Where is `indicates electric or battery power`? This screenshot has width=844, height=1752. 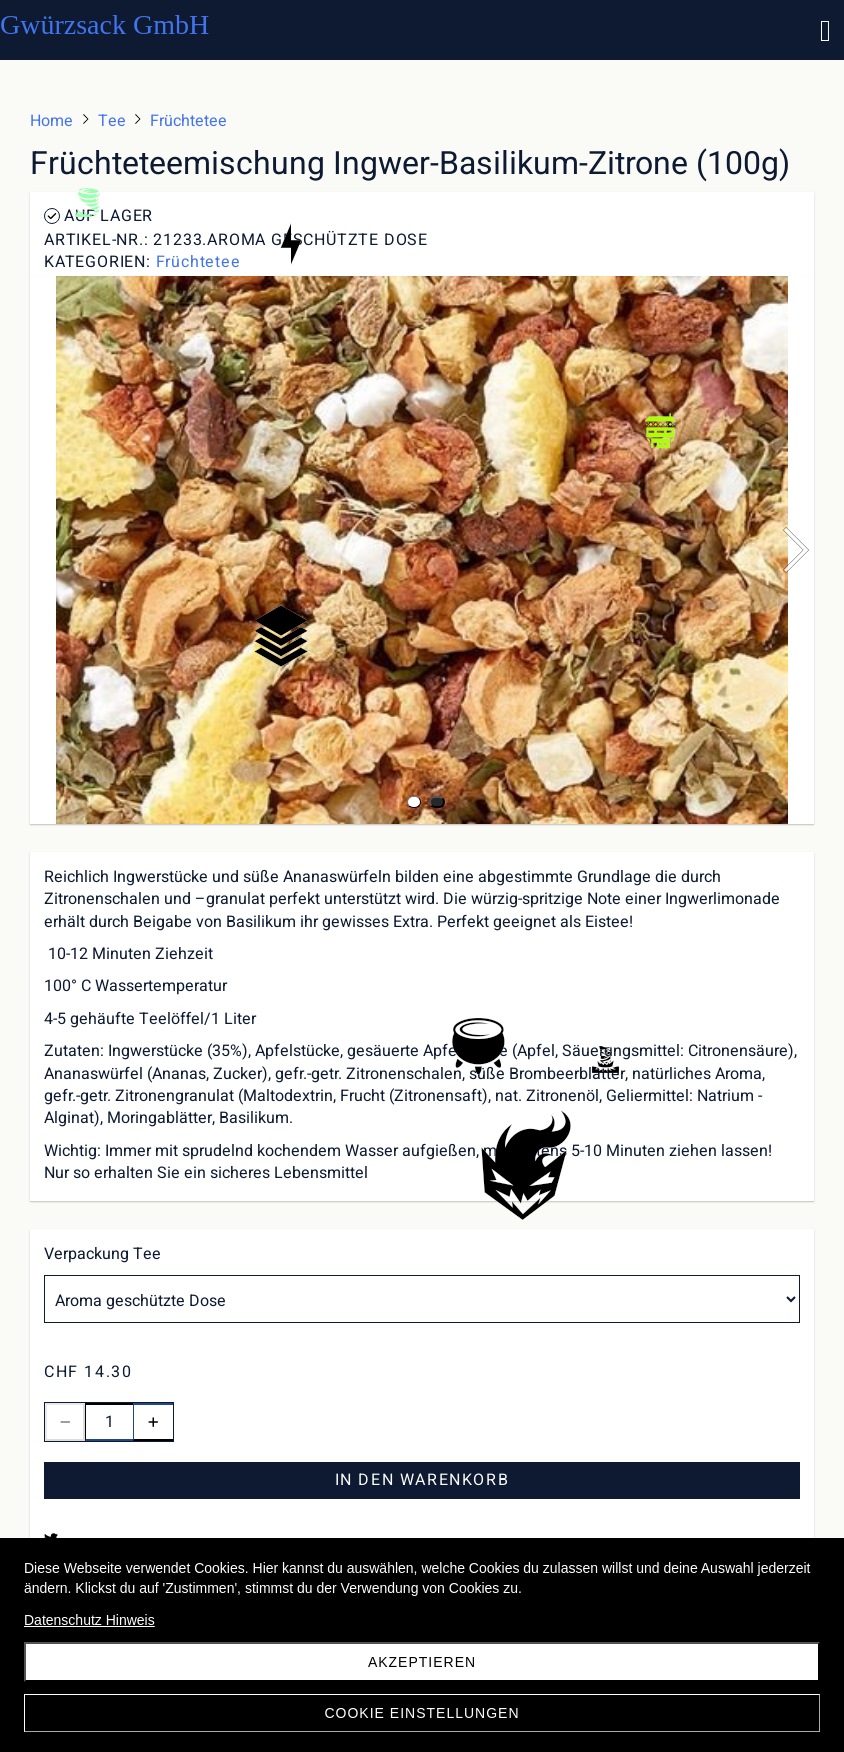 indicates electric or battery power is located at coordinates (291, 244).